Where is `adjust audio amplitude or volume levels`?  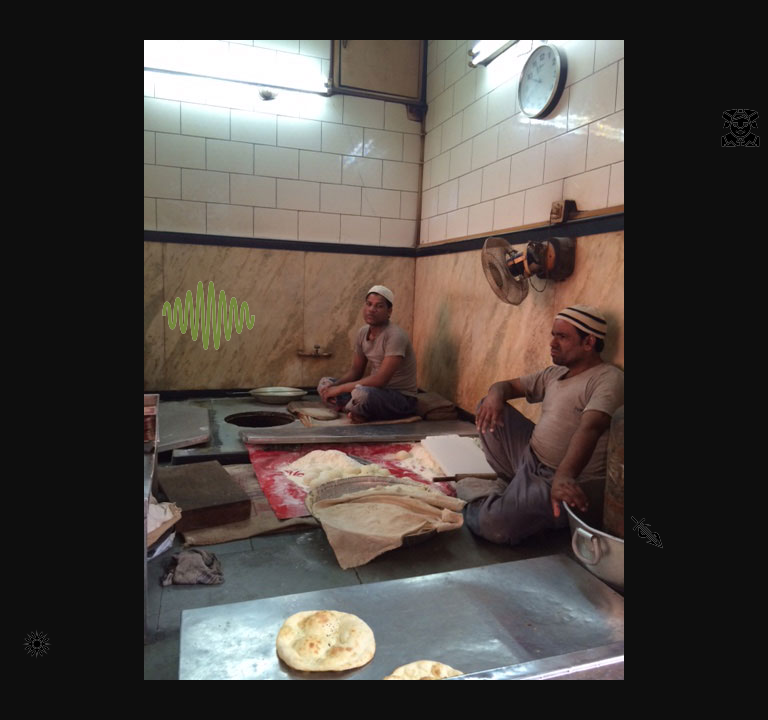
adjust audio amplitude or volume levels is located at coordinates (208, 315).